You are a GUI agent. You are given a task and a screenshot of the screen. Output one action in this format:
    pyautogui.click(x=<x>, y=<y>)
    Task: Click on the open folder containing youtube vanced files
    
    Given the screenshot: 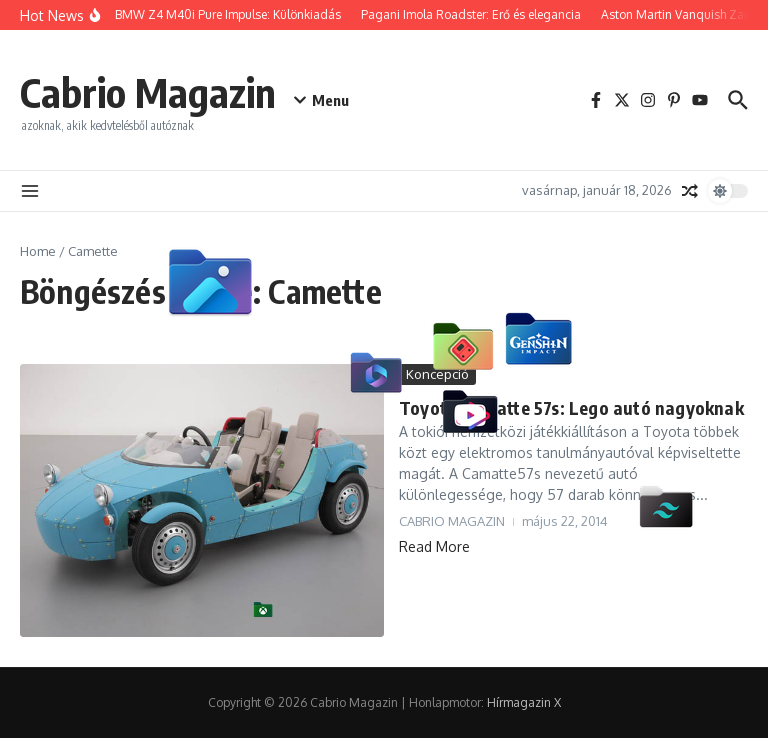 What is the action you would take?
    pyautogui.click(x=470, y=413)
    